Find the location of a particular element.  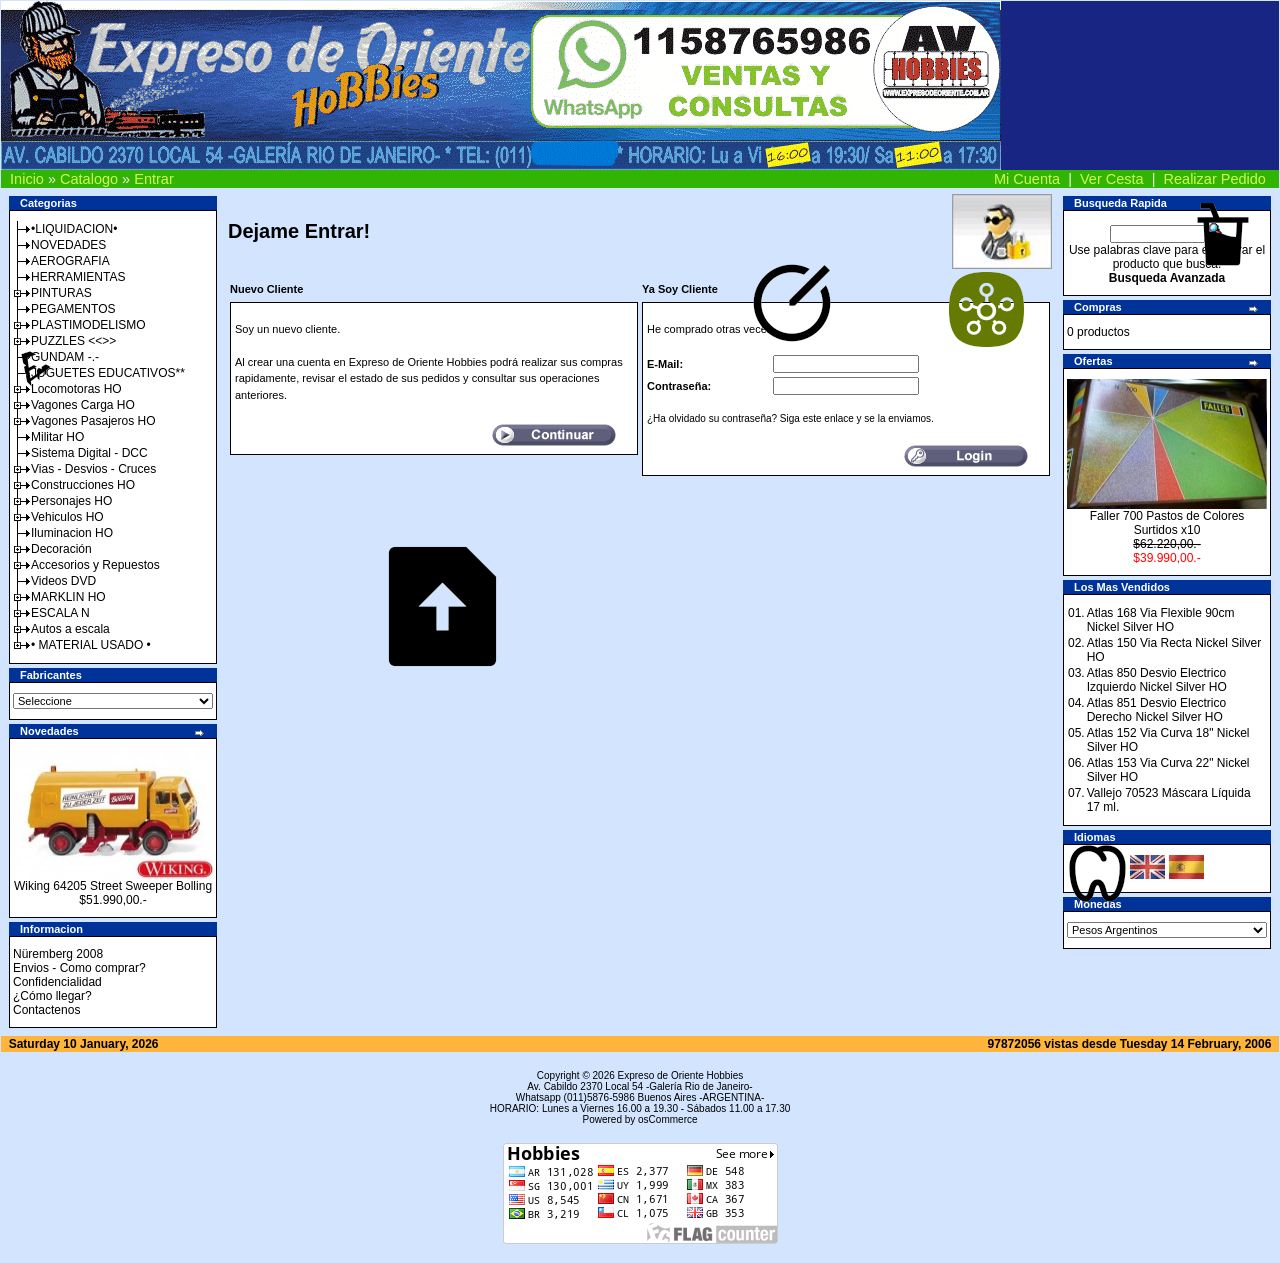

upload a file or document is located at coordinates (442, 606).